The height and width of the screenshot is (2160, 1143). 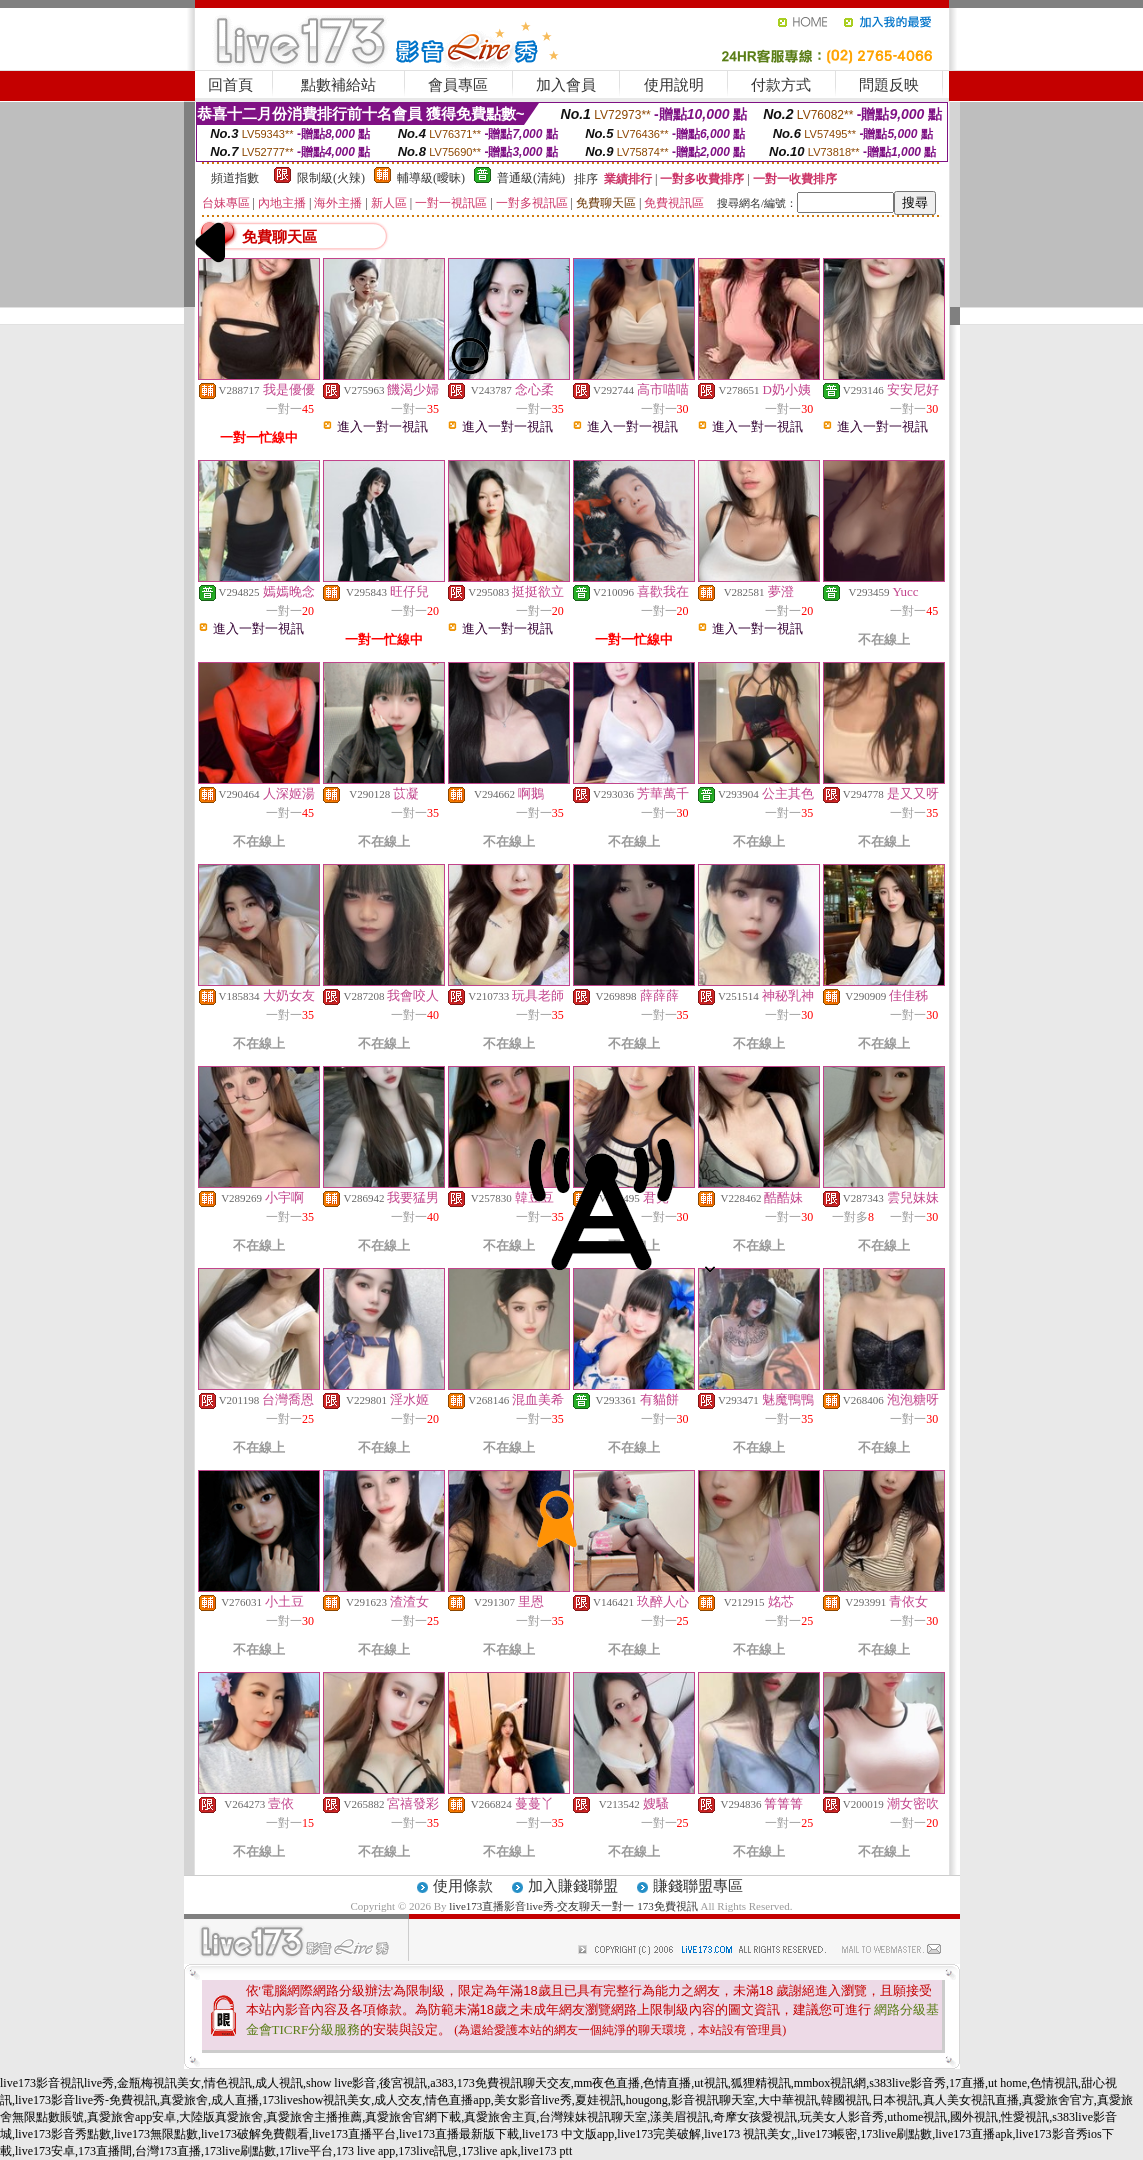 I want to click on expand a dropdown menu or section, so click(x=710, y=1269).